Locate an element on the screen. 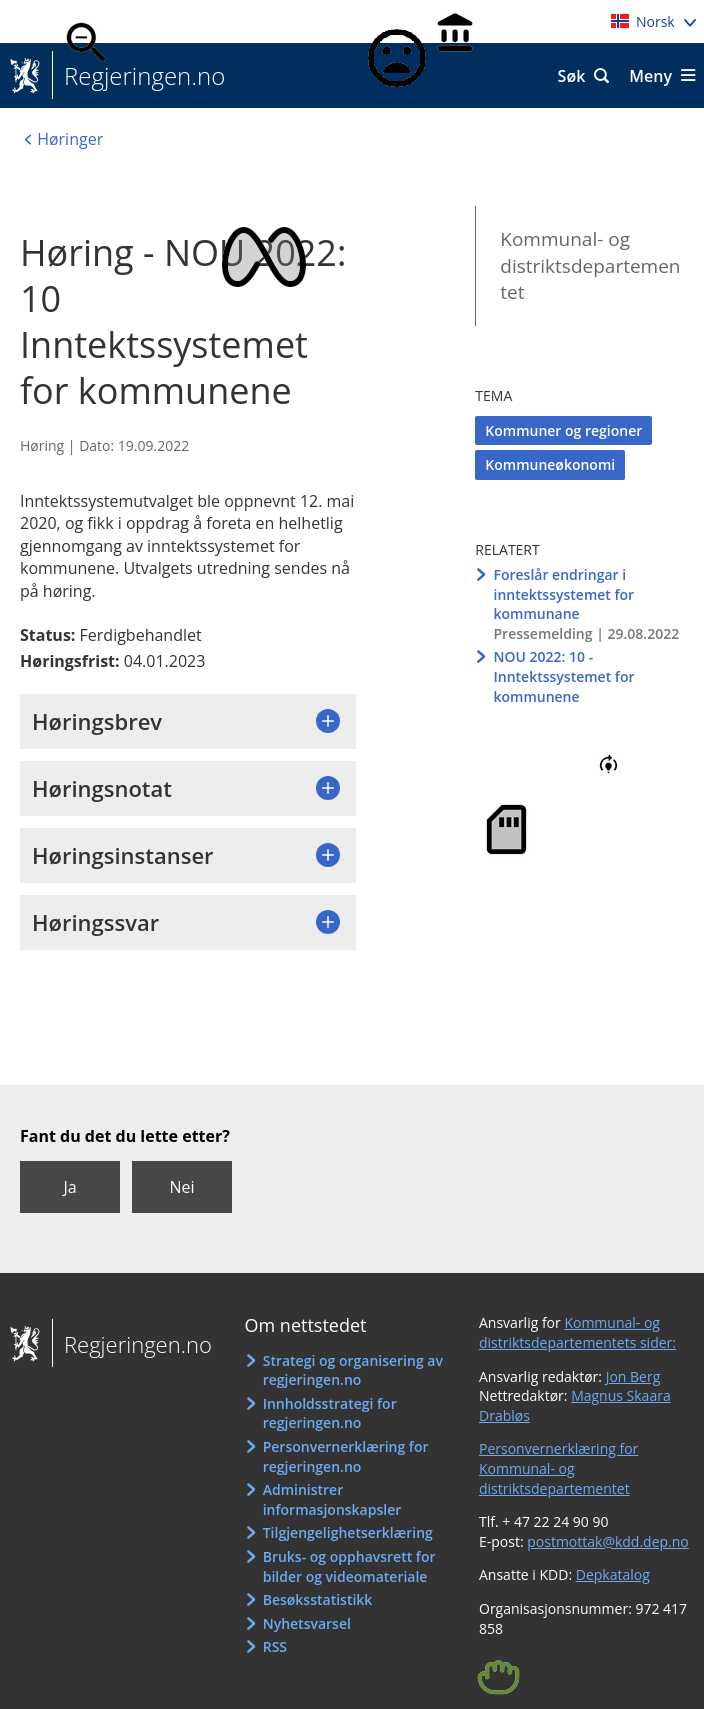  access bank or financial account is located at coordinates (456, 33).